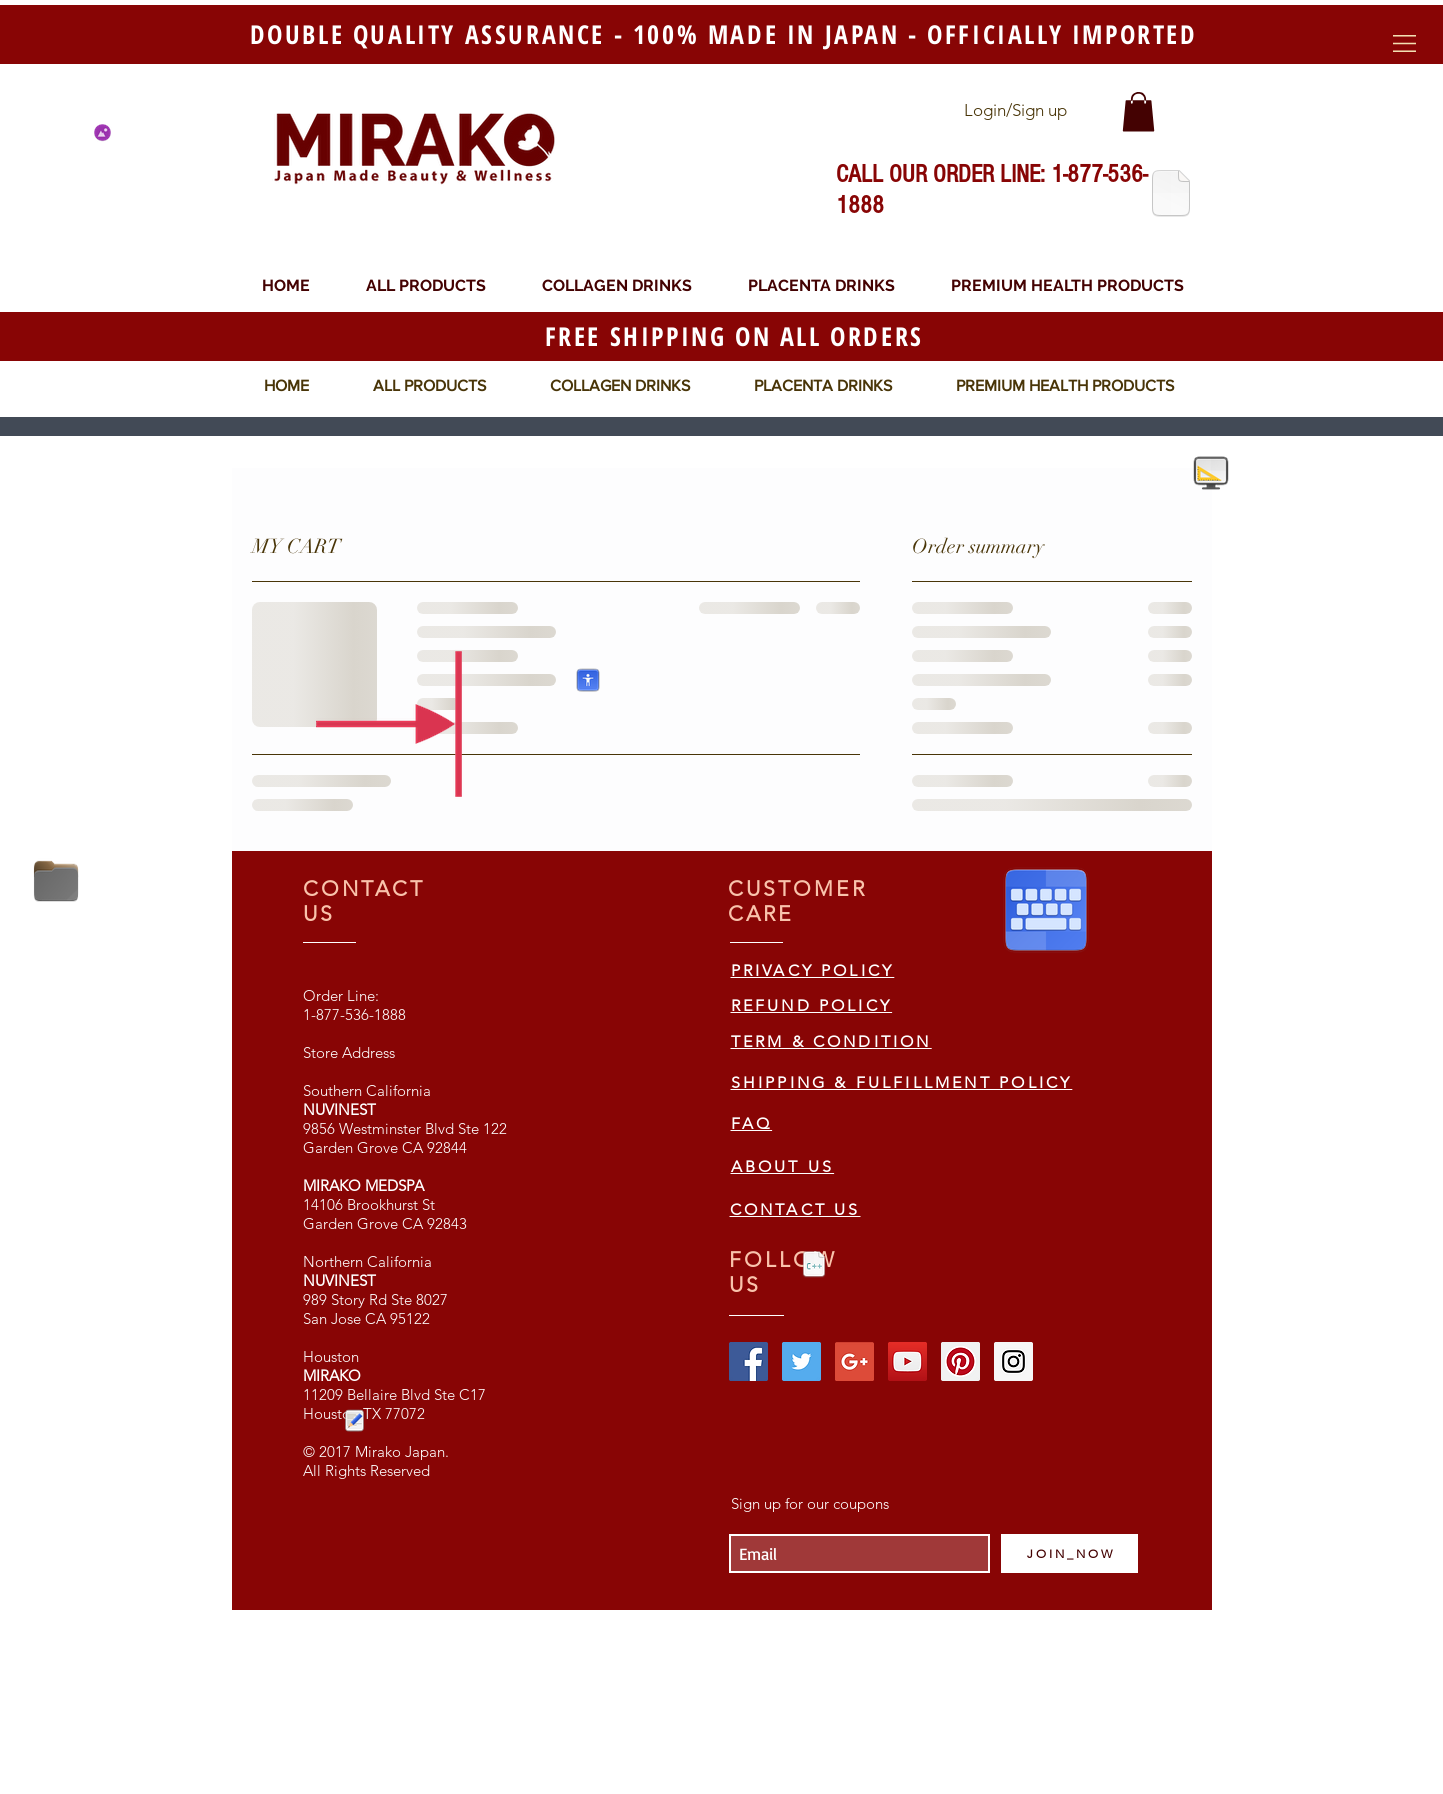  I want to click on indicates a C++ source code file, so click(814, 1264).